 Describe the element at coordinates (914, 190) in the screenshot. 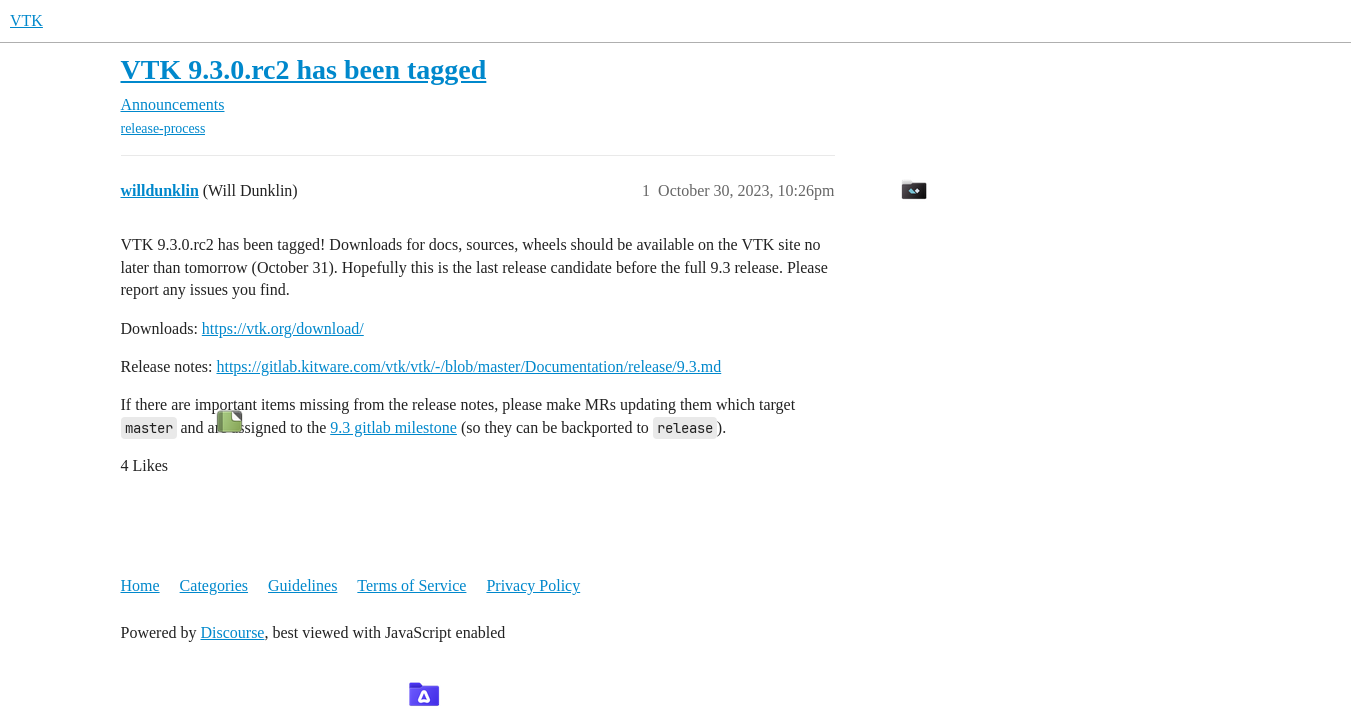

I see `open alpinejs project folder` at that location.